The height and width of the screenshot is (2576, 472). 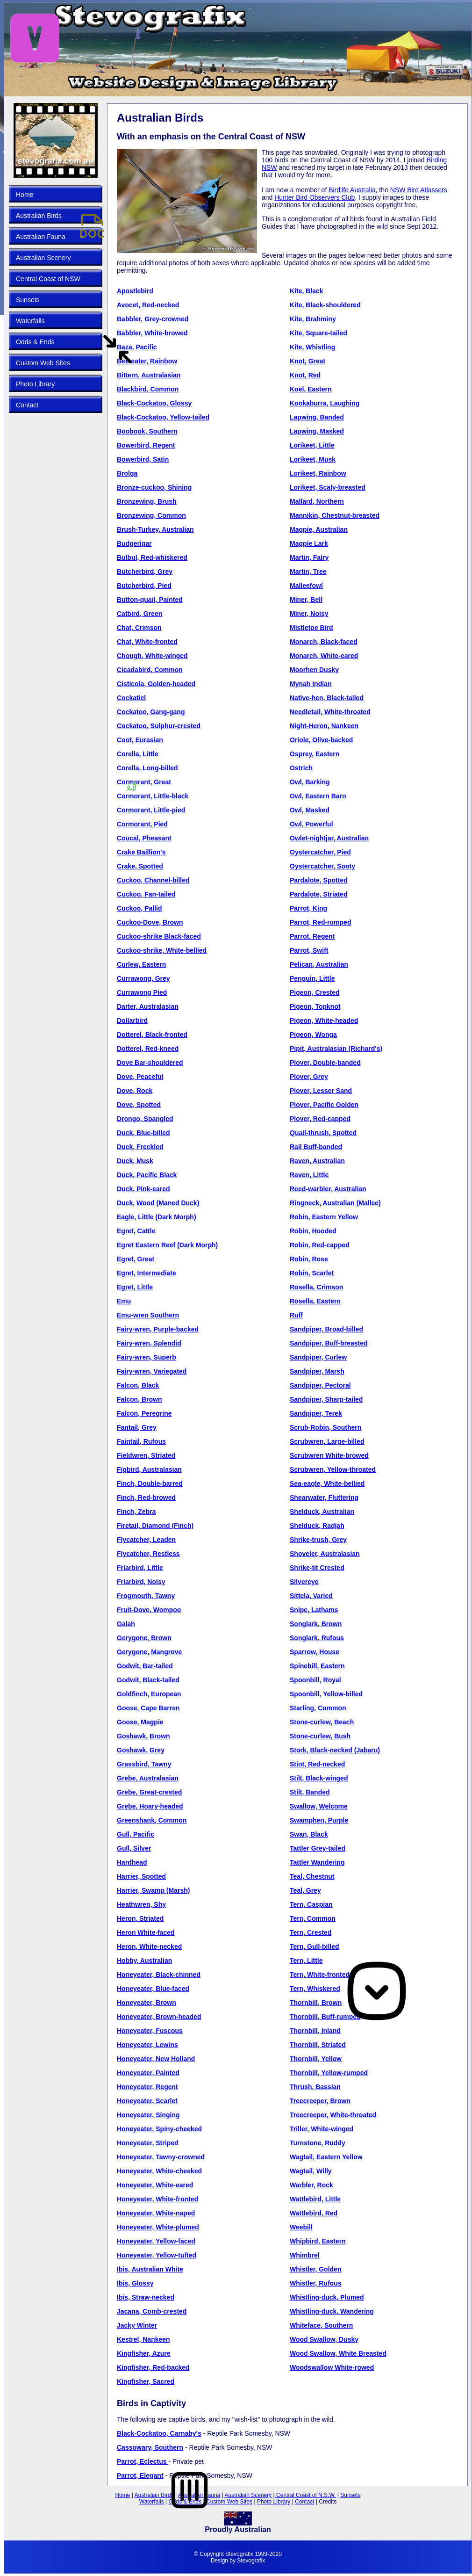 I want to click on laundry care instruction for drip drying, so click(x=189, y=2490).